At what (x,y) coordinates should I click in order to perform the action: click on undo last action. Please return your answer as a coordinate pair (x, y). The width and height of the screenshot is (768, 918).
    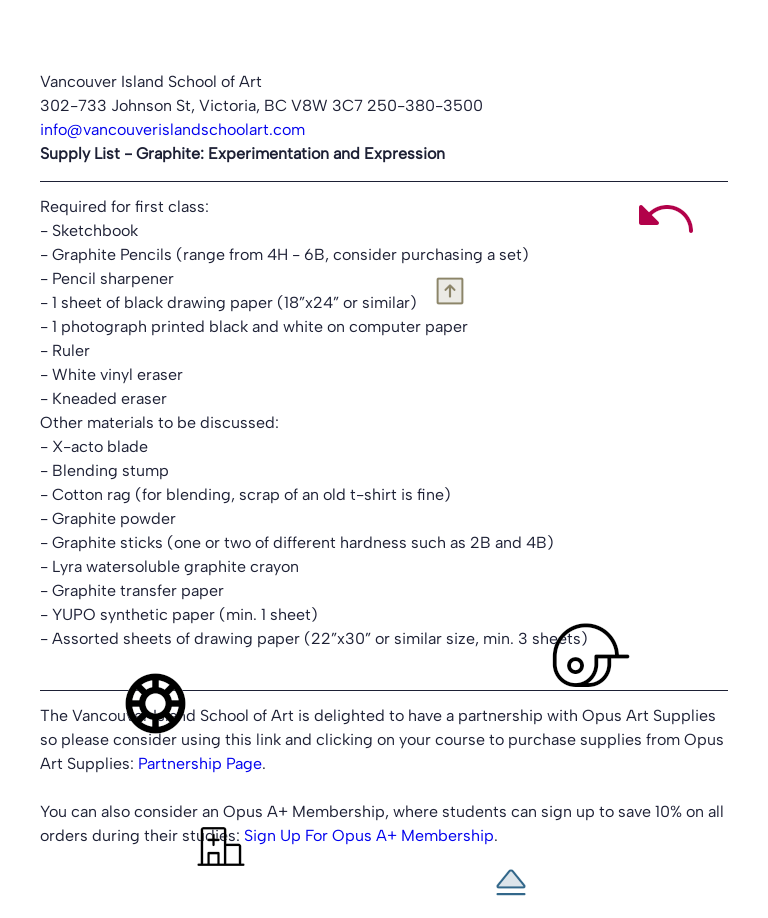
    Looking at the image, I should click on (667, 217).